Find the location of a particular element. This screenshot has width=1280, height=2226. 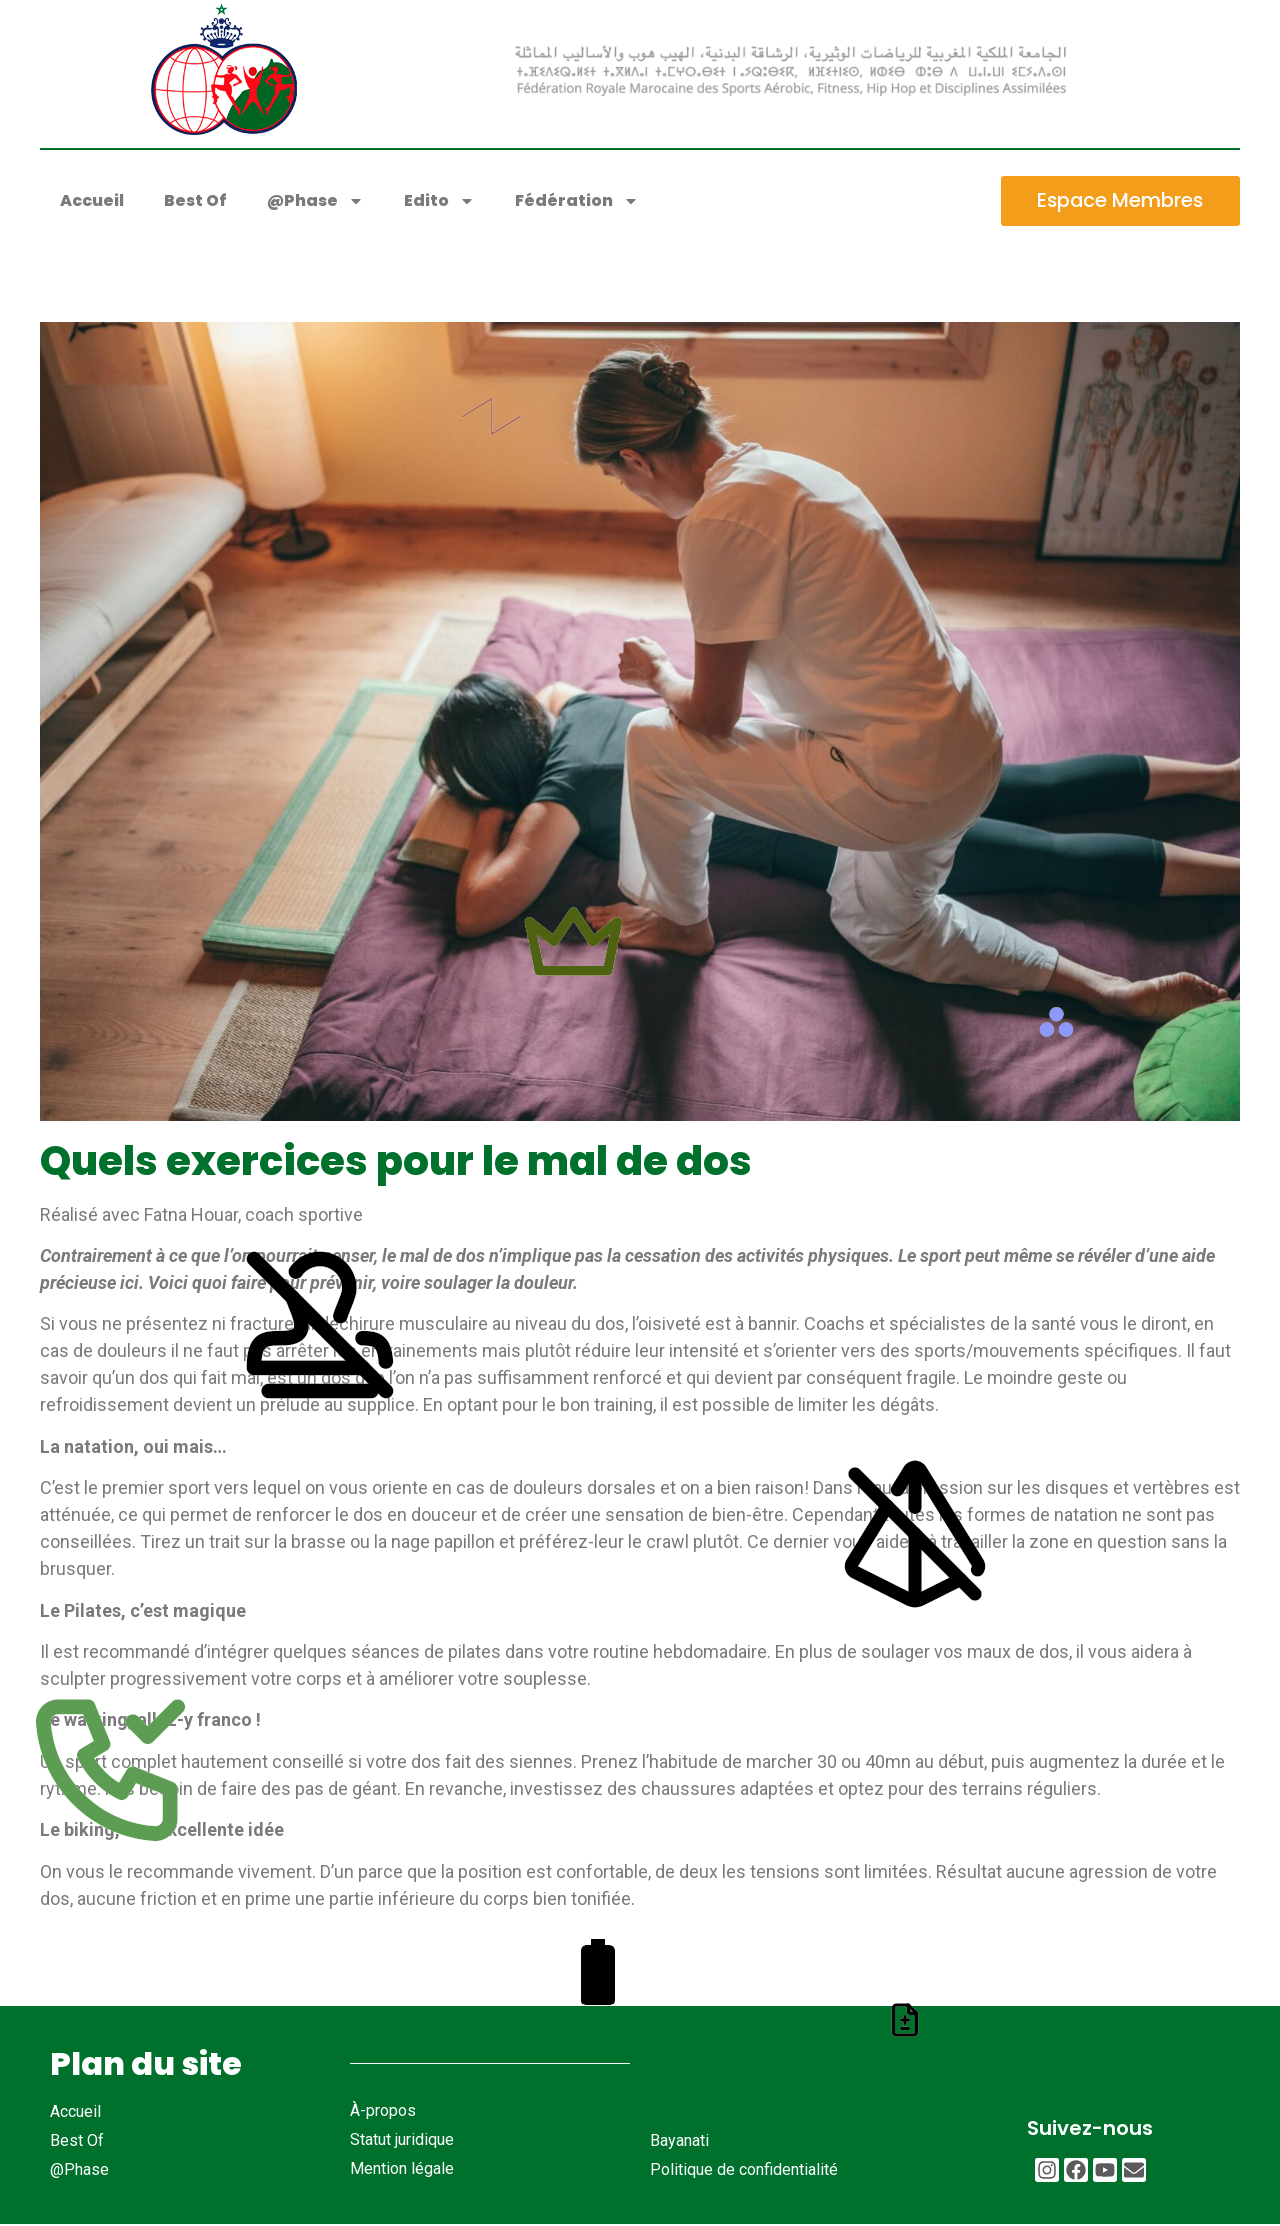

disable or hide pyramid view is located at coordinates (915, 1534).